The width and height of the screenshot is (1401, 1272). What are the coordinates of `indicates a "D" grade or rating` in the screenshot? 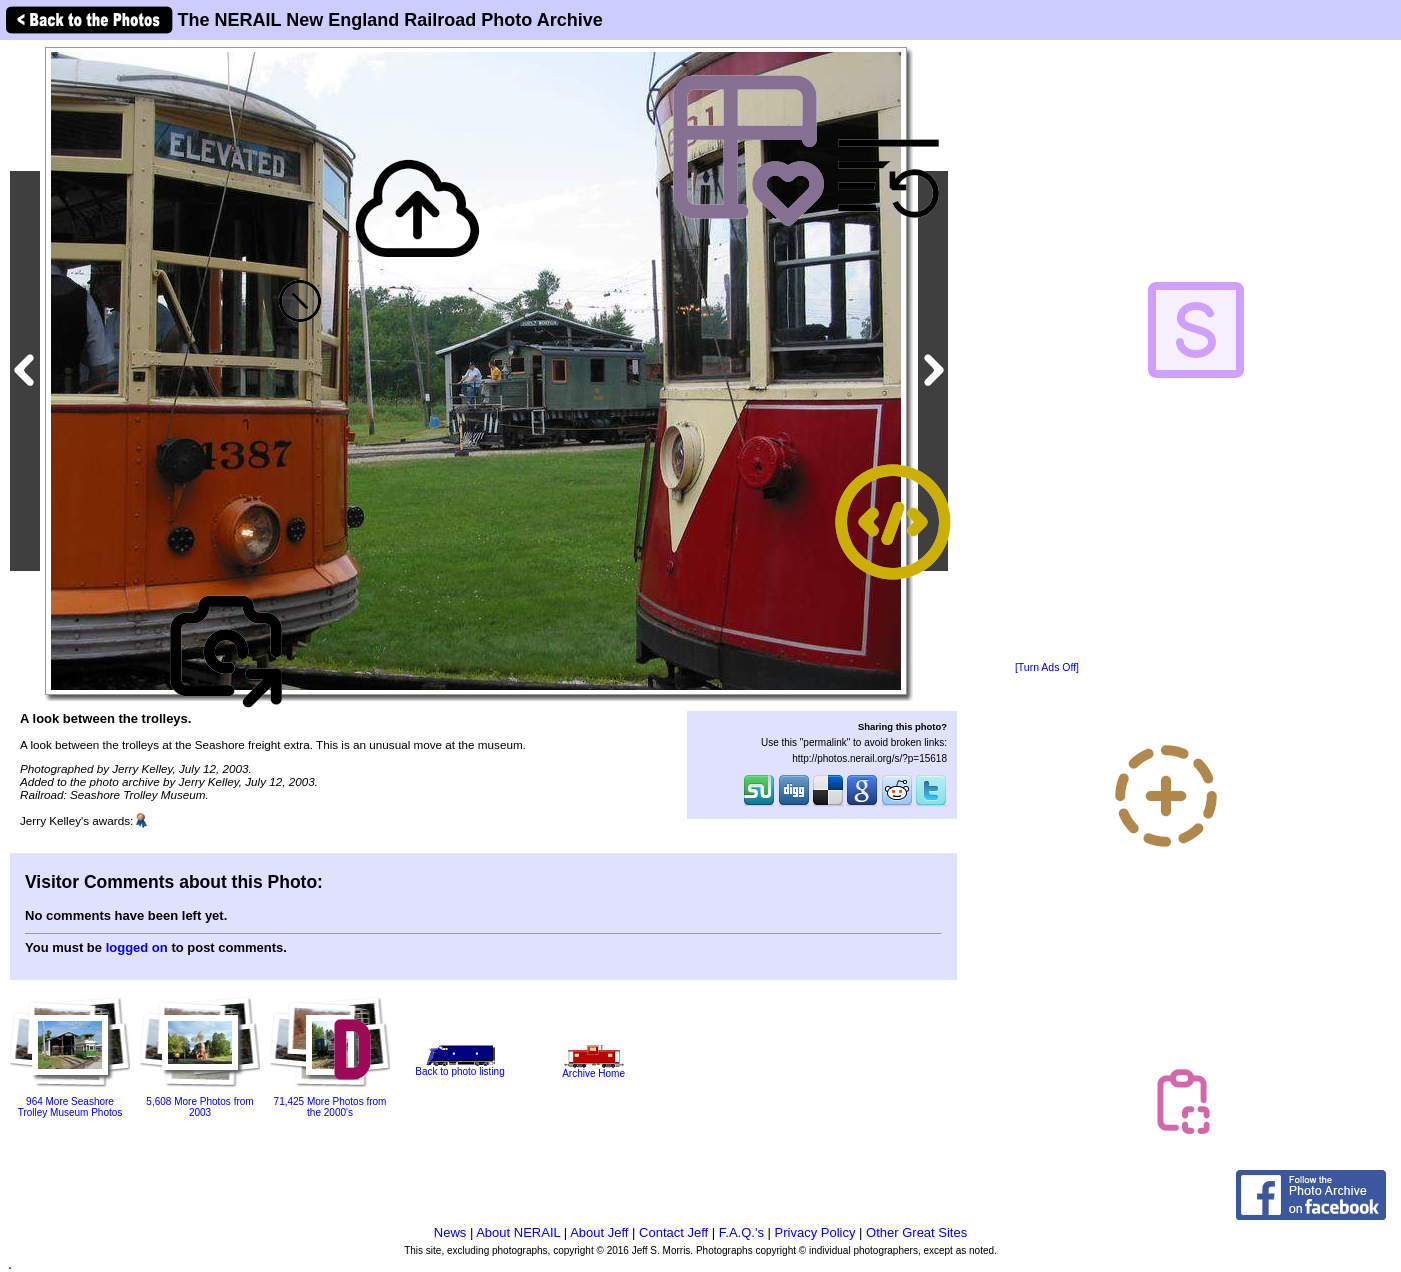 It's located at (352, 1049).